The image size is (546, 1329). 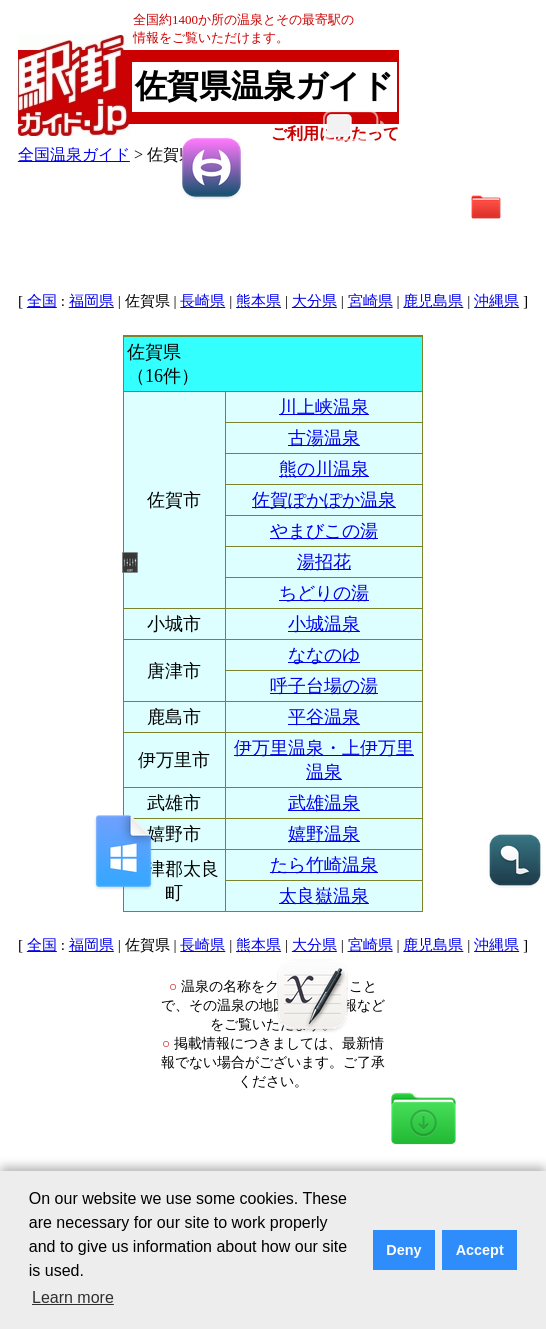 I want to click on open audio mixing or equalizer settings, so click(x=130, y=563).